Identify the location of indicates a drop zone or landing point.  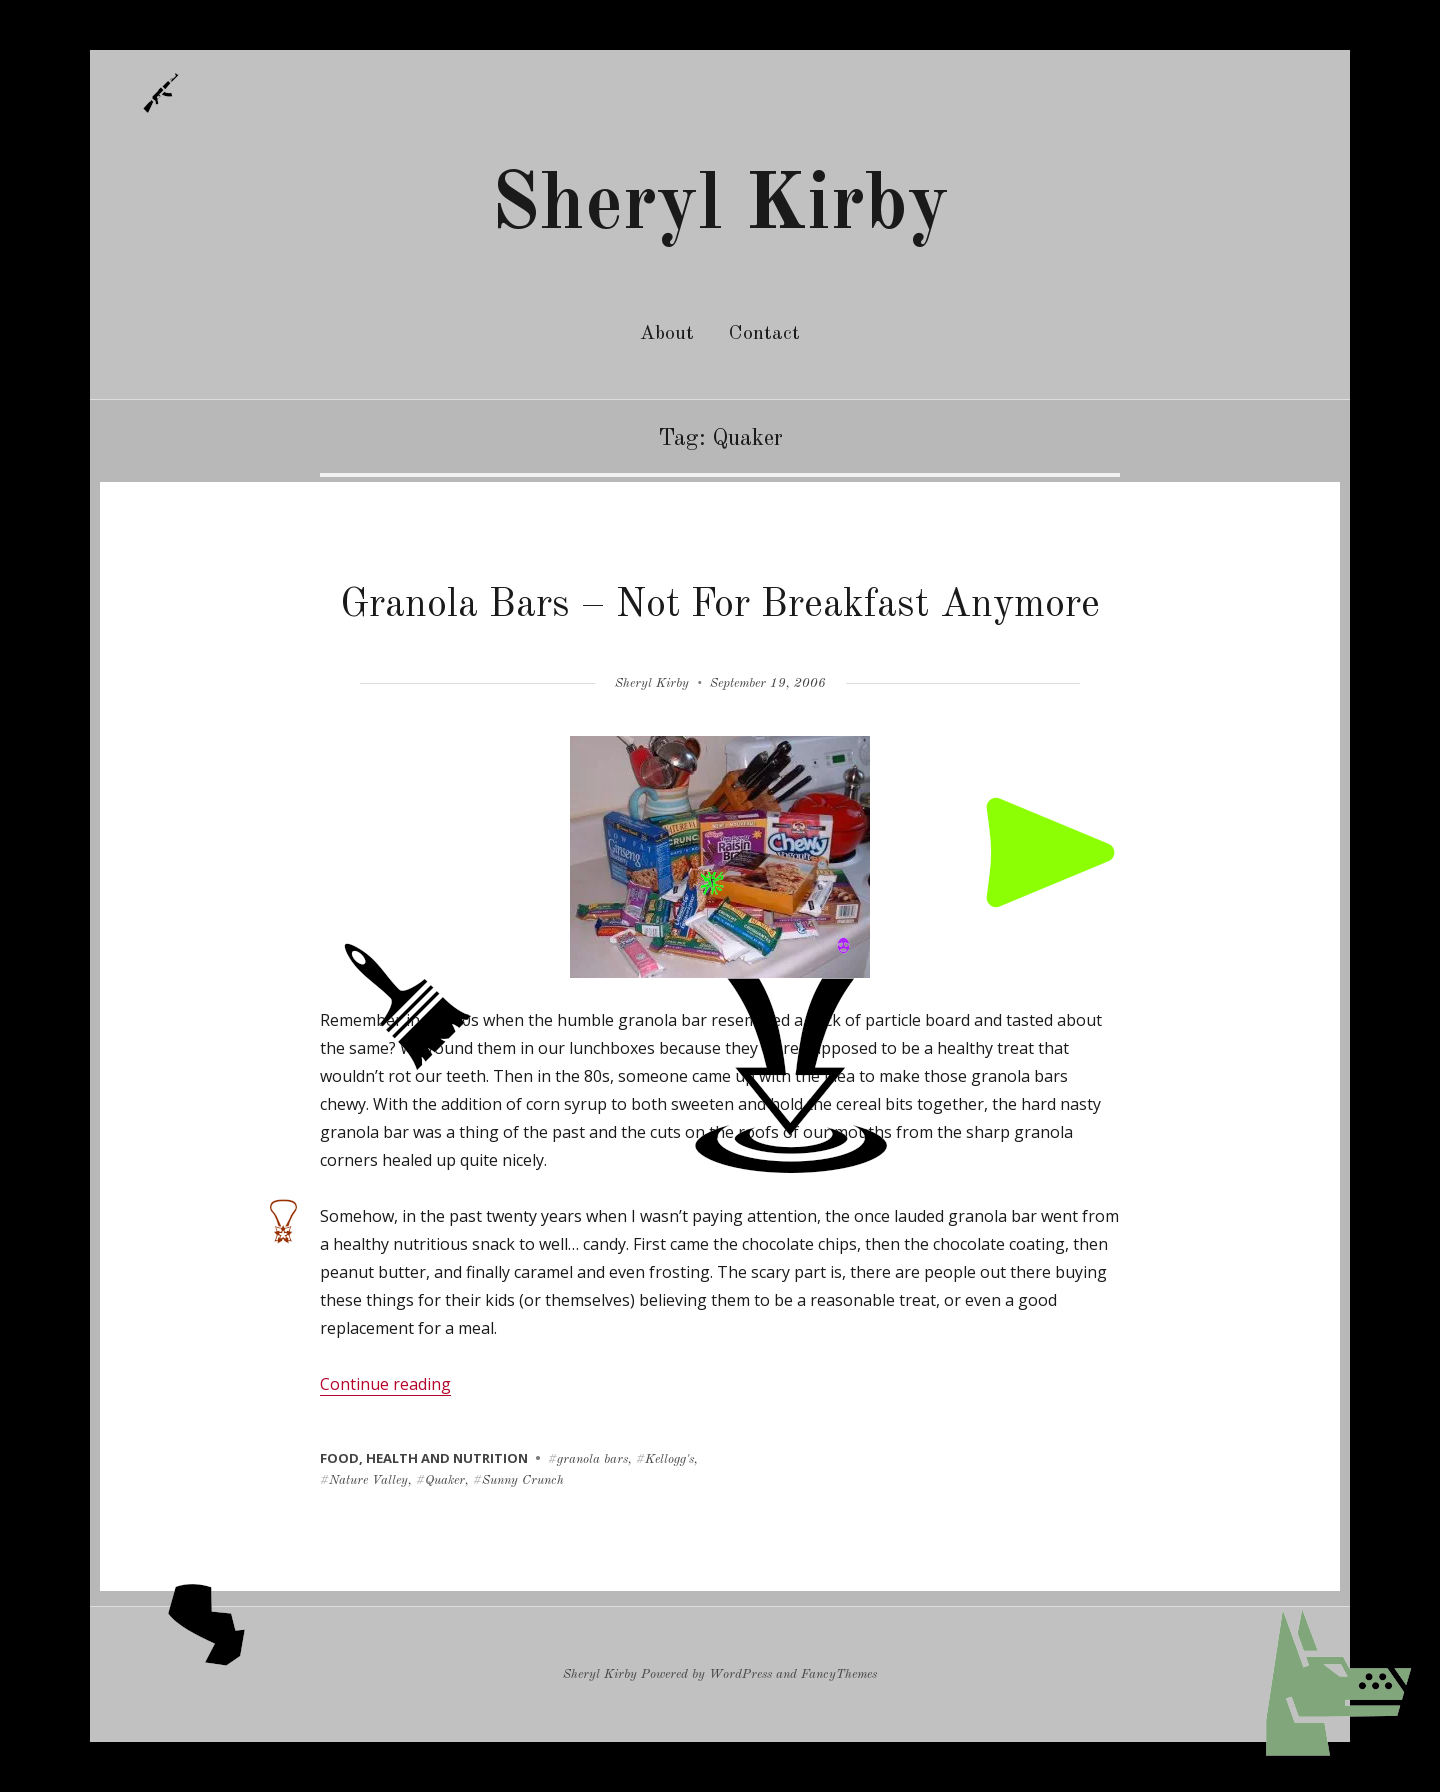
(791, 1077).